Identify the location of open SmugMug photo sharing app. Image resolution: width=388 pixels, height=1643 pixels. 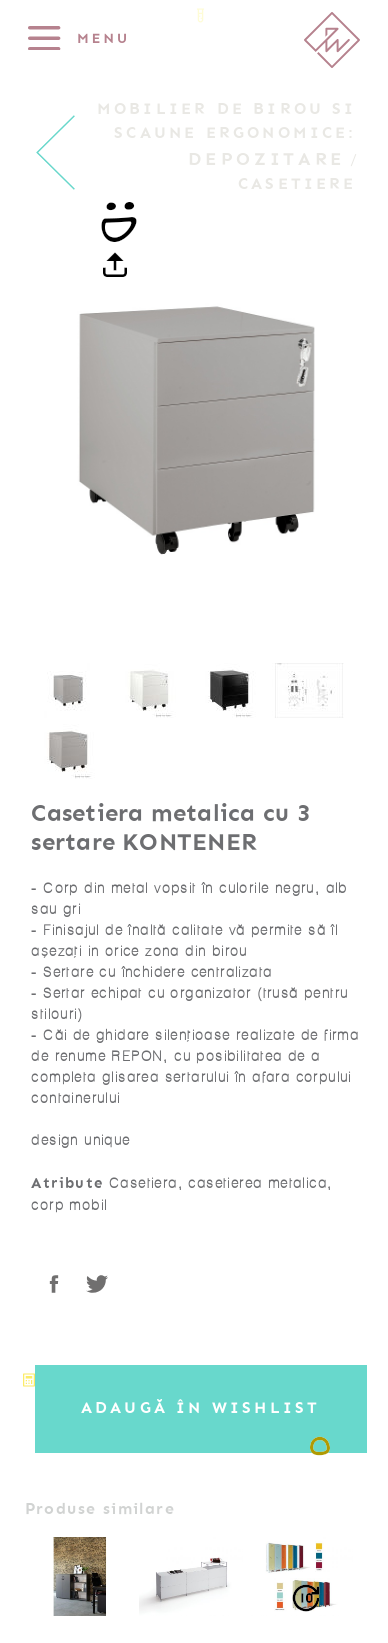
(119, 222).